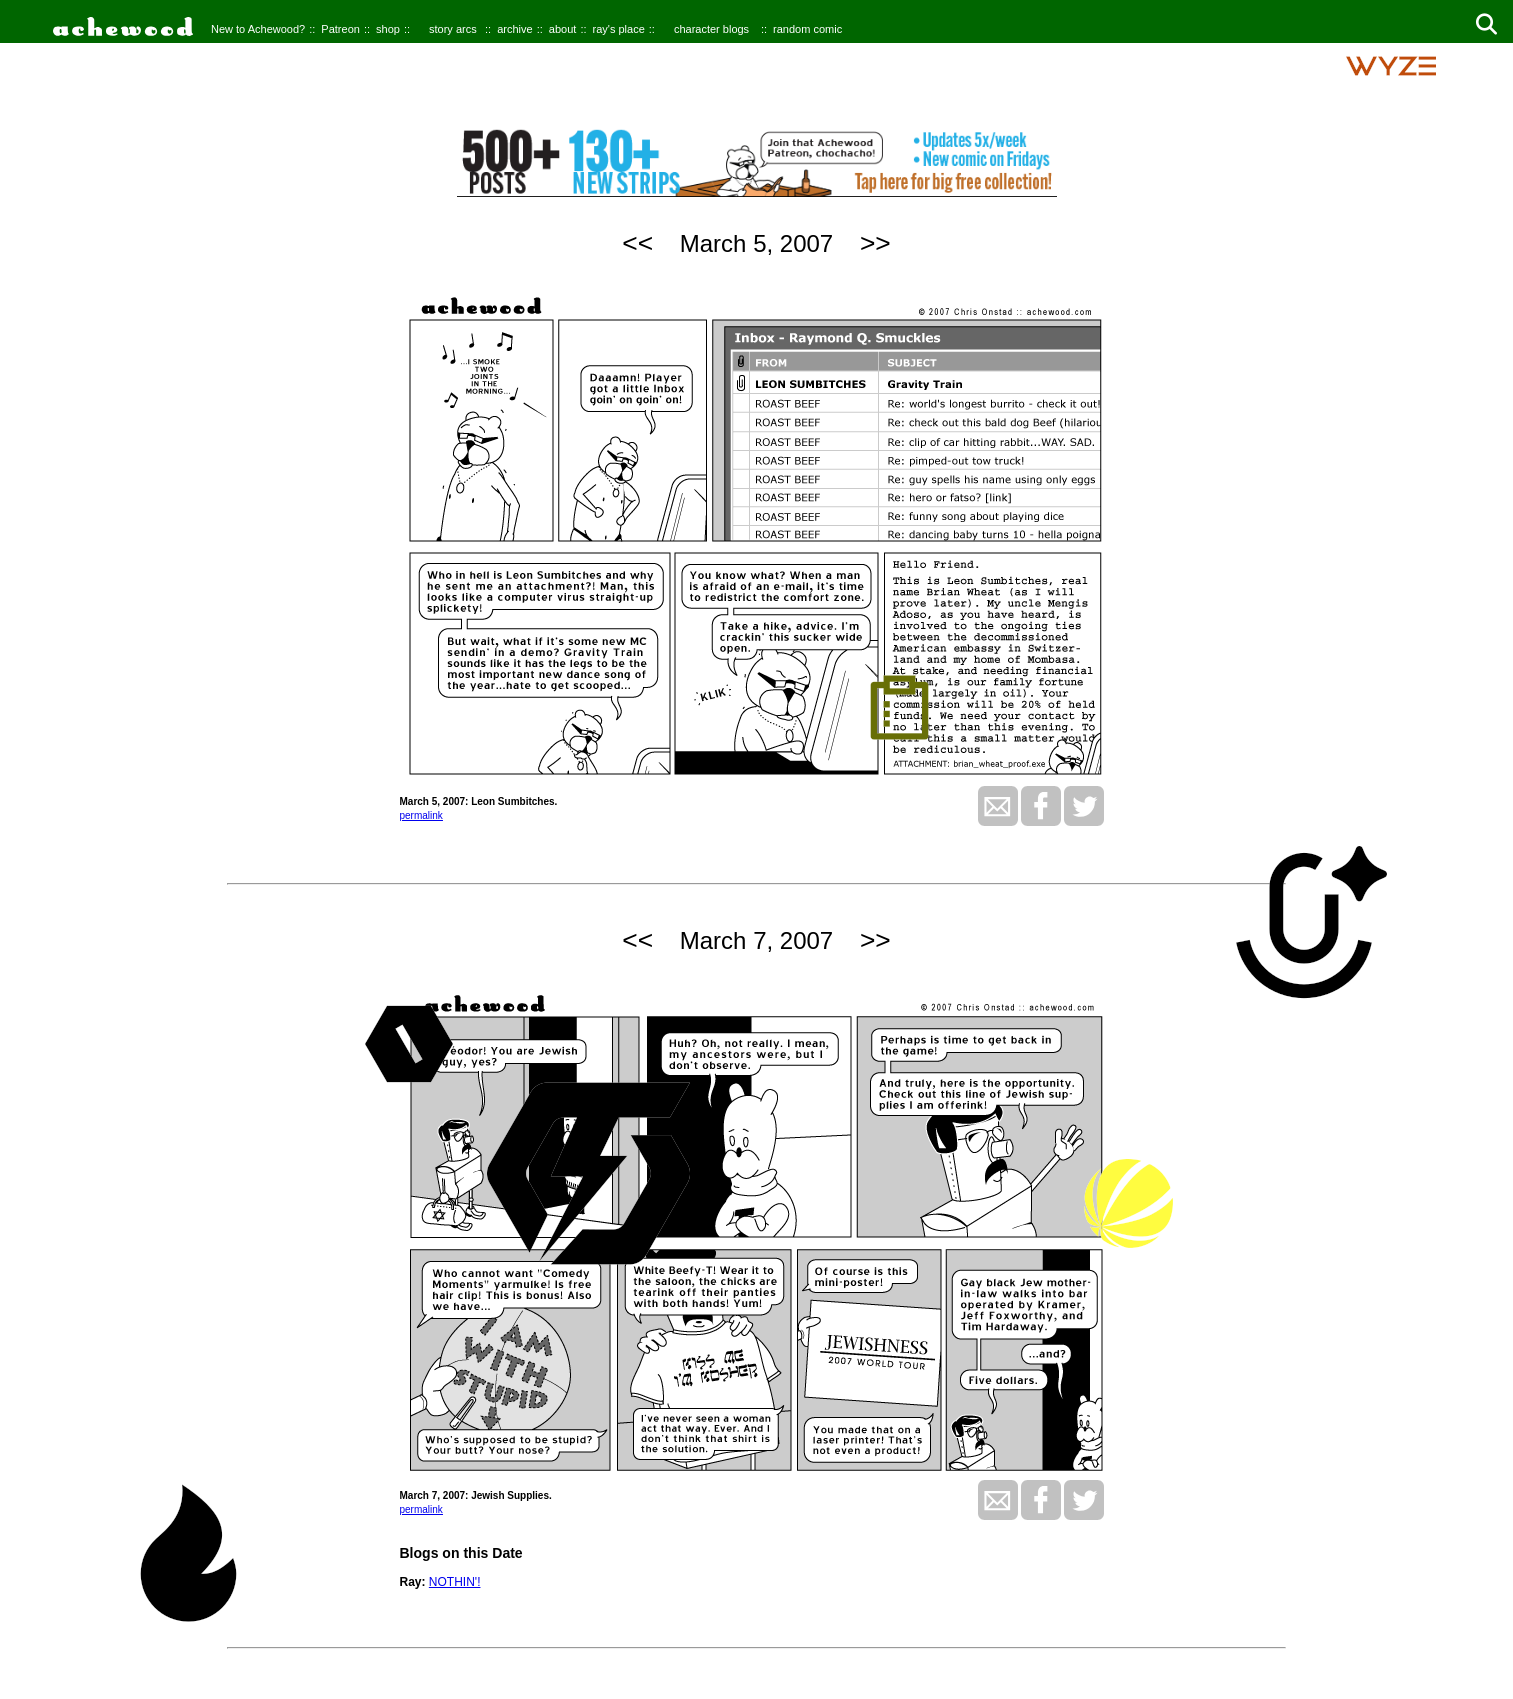  What do you see at coordinates (588, 1173) in the screenshot?
I see `visit the thunderstore mod repository` at bounding box center [588, 1173].